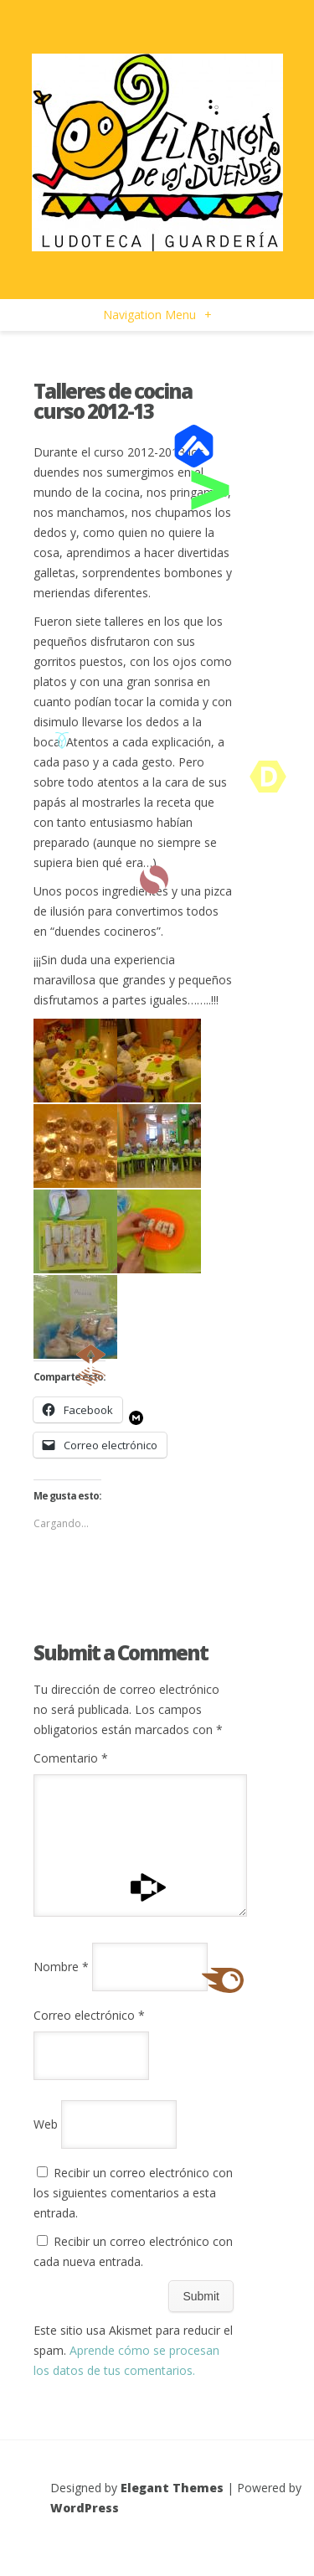 The width and height of the screenshot is (314, 2576). What do you see at coordinates (210, 490) in the screenshot?
I see `accenture company logo` at bounding box center [210, 490].